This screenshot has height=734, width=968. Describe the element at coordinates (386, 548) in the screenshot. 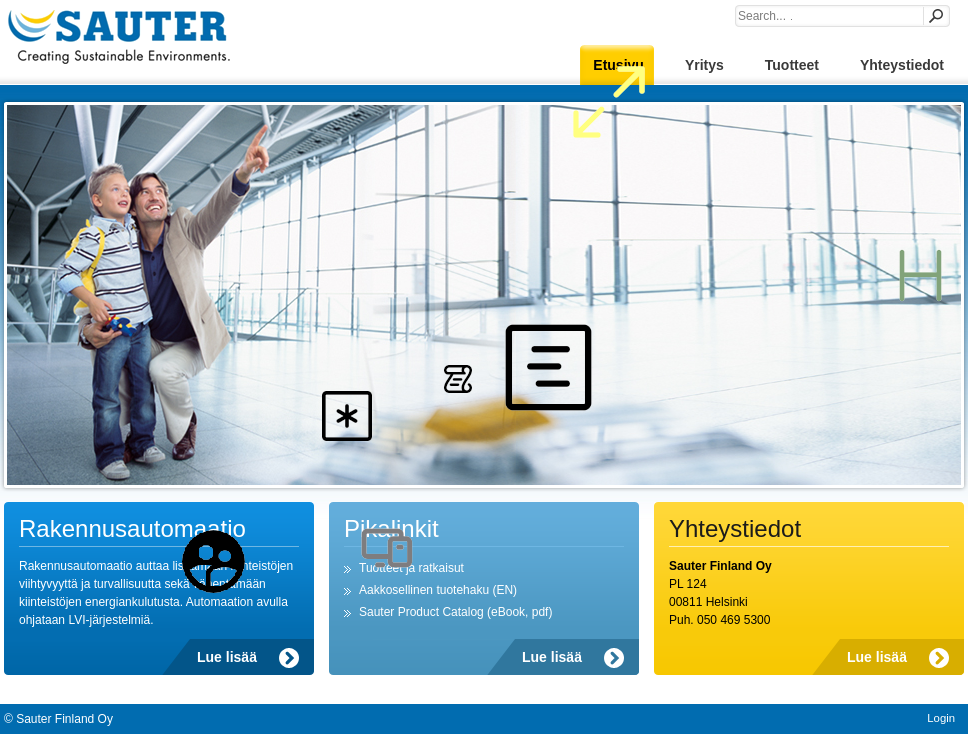

I see `manage connected devices` at that location.